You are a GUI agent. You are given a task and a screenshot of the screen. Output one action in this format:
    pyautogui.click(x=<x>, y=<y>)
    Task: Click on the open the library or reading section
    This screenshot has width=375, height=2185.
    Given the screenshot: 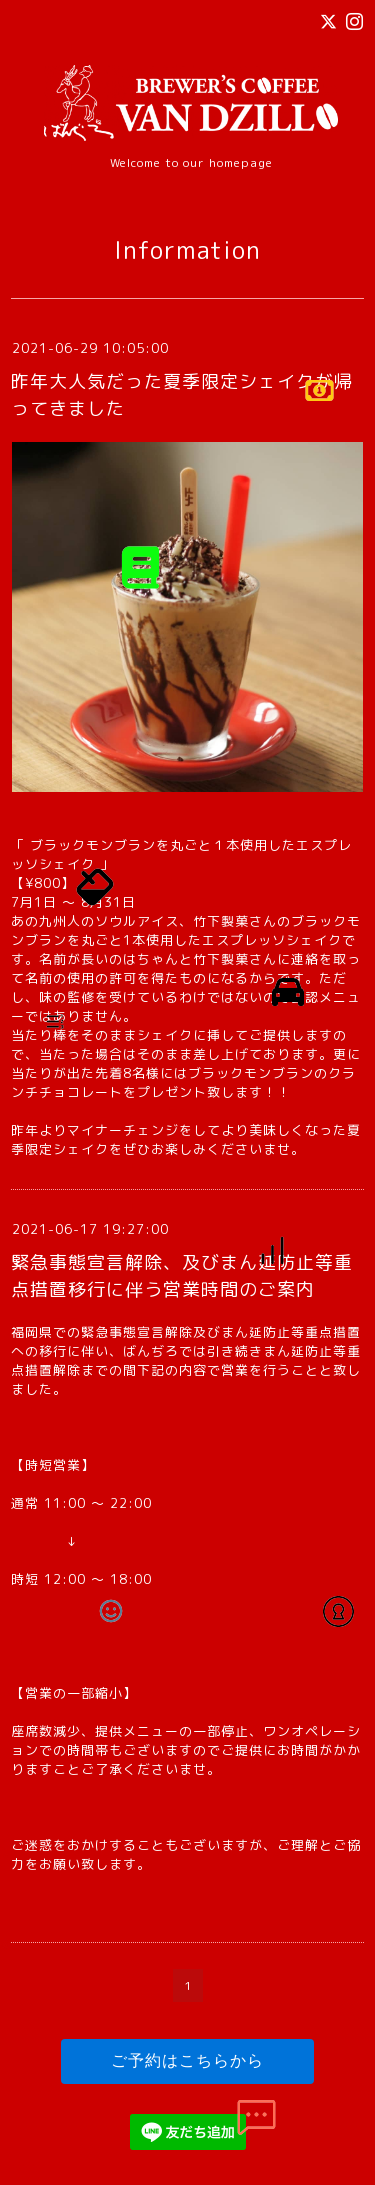 What is the action you would take?
    pyautogui.click(x=140, y=567)
    